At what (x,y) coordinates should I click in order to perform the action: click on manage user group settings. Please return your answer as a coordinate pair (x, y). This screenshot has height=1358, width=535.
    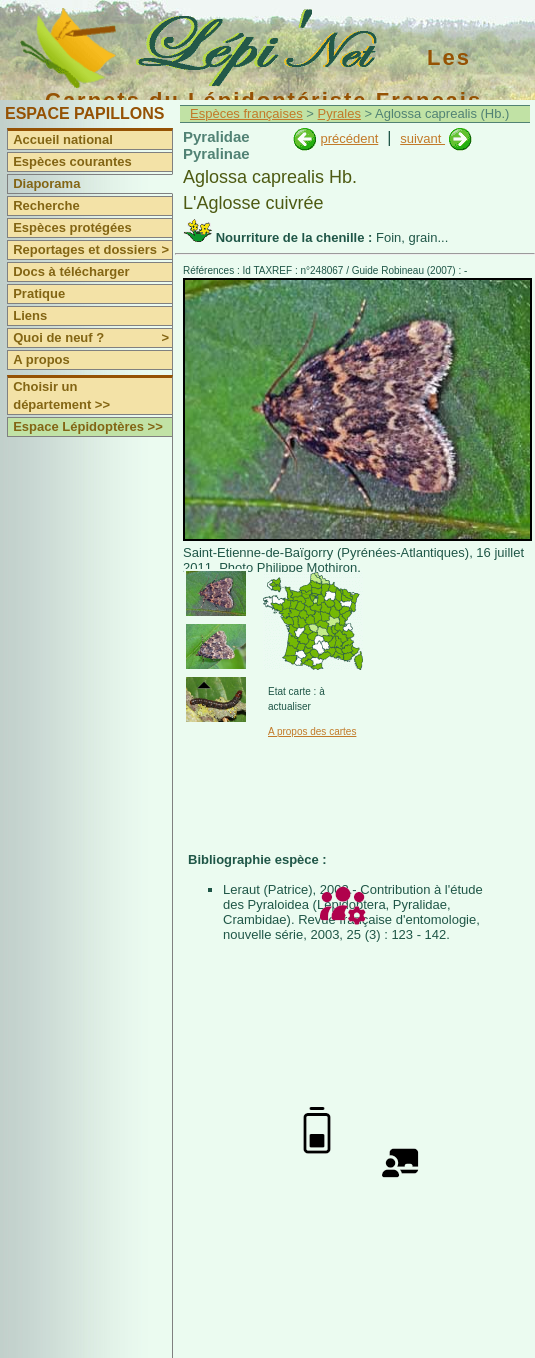
    Looking at the image, I should click on (343, 904).